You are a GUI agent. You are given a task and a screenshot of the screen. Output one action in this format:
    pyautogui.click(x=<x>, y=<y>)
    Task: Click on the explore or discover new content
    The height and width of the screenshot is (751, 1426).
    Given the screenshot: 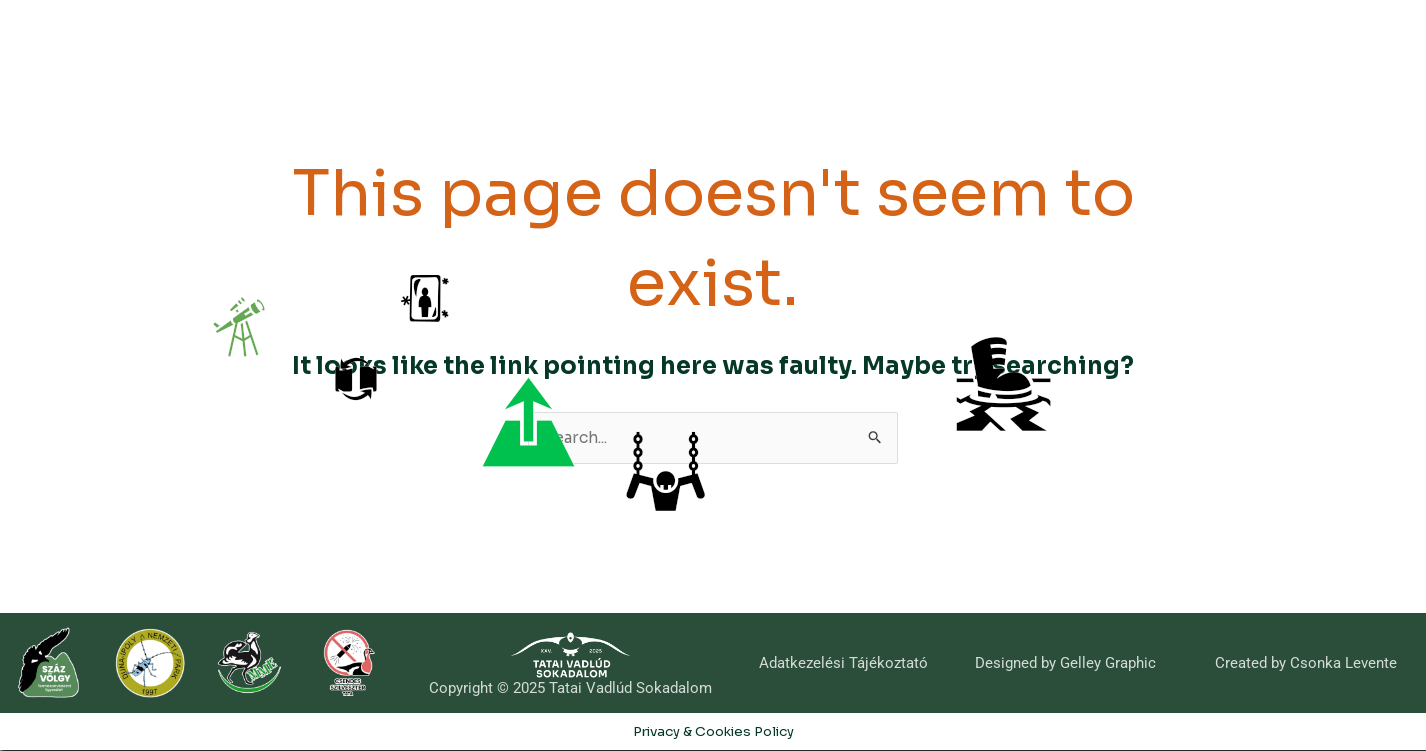 What is the action you would take?
    pyautogui.click(x=239, y=327)
    